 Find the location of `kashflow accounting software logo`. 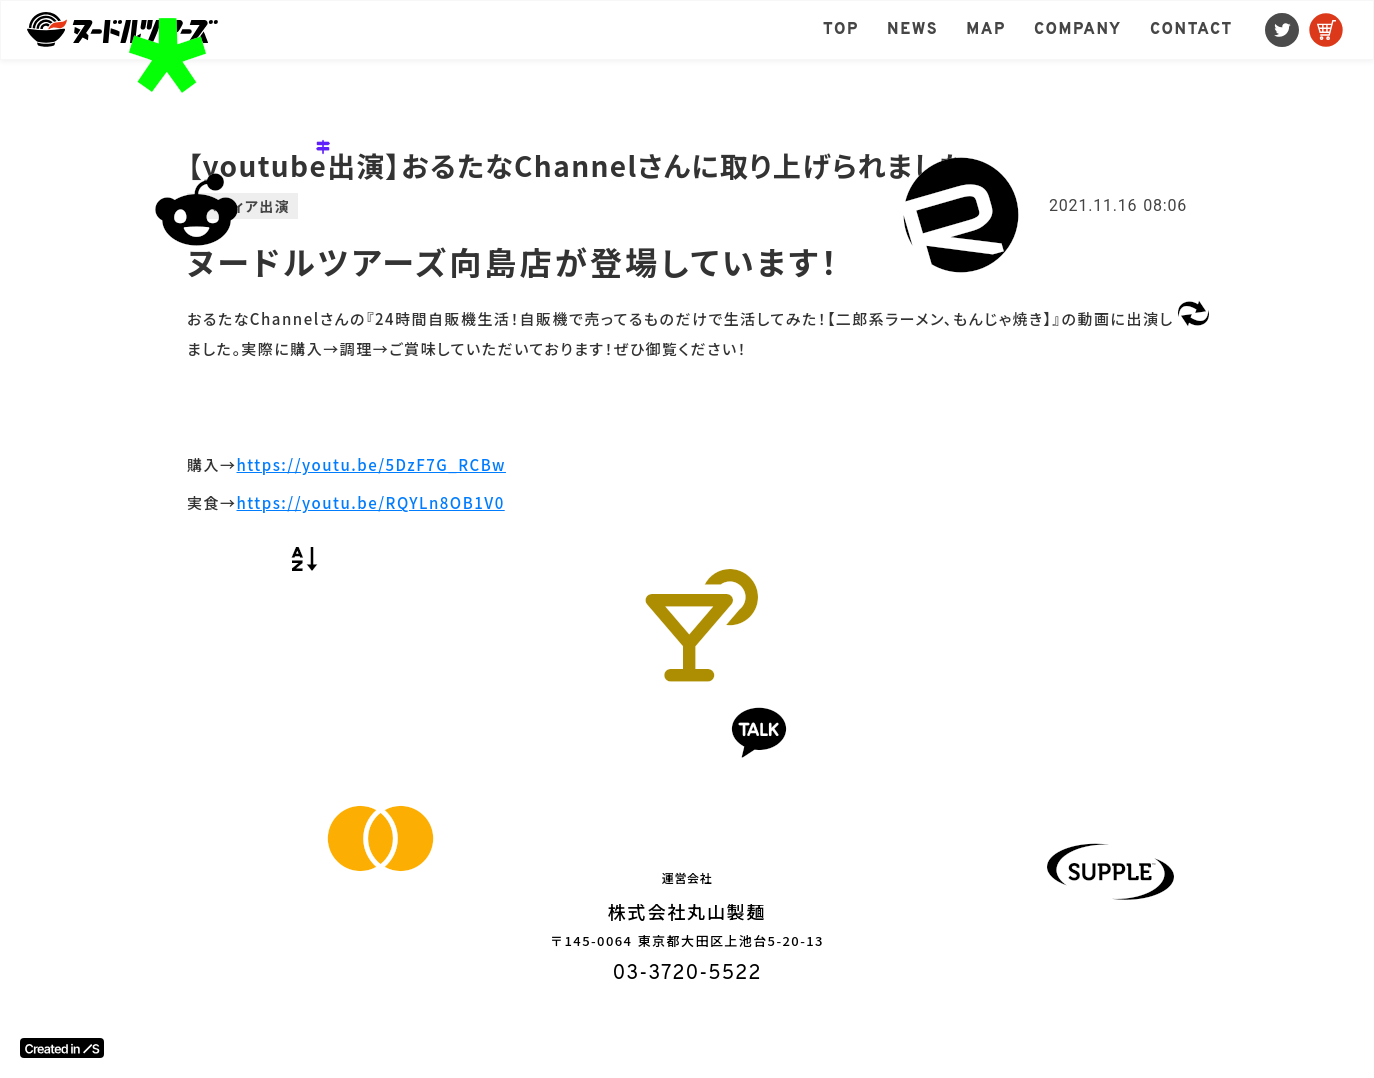

kashflow accounting software logo is located at coordinates (1193, 313).